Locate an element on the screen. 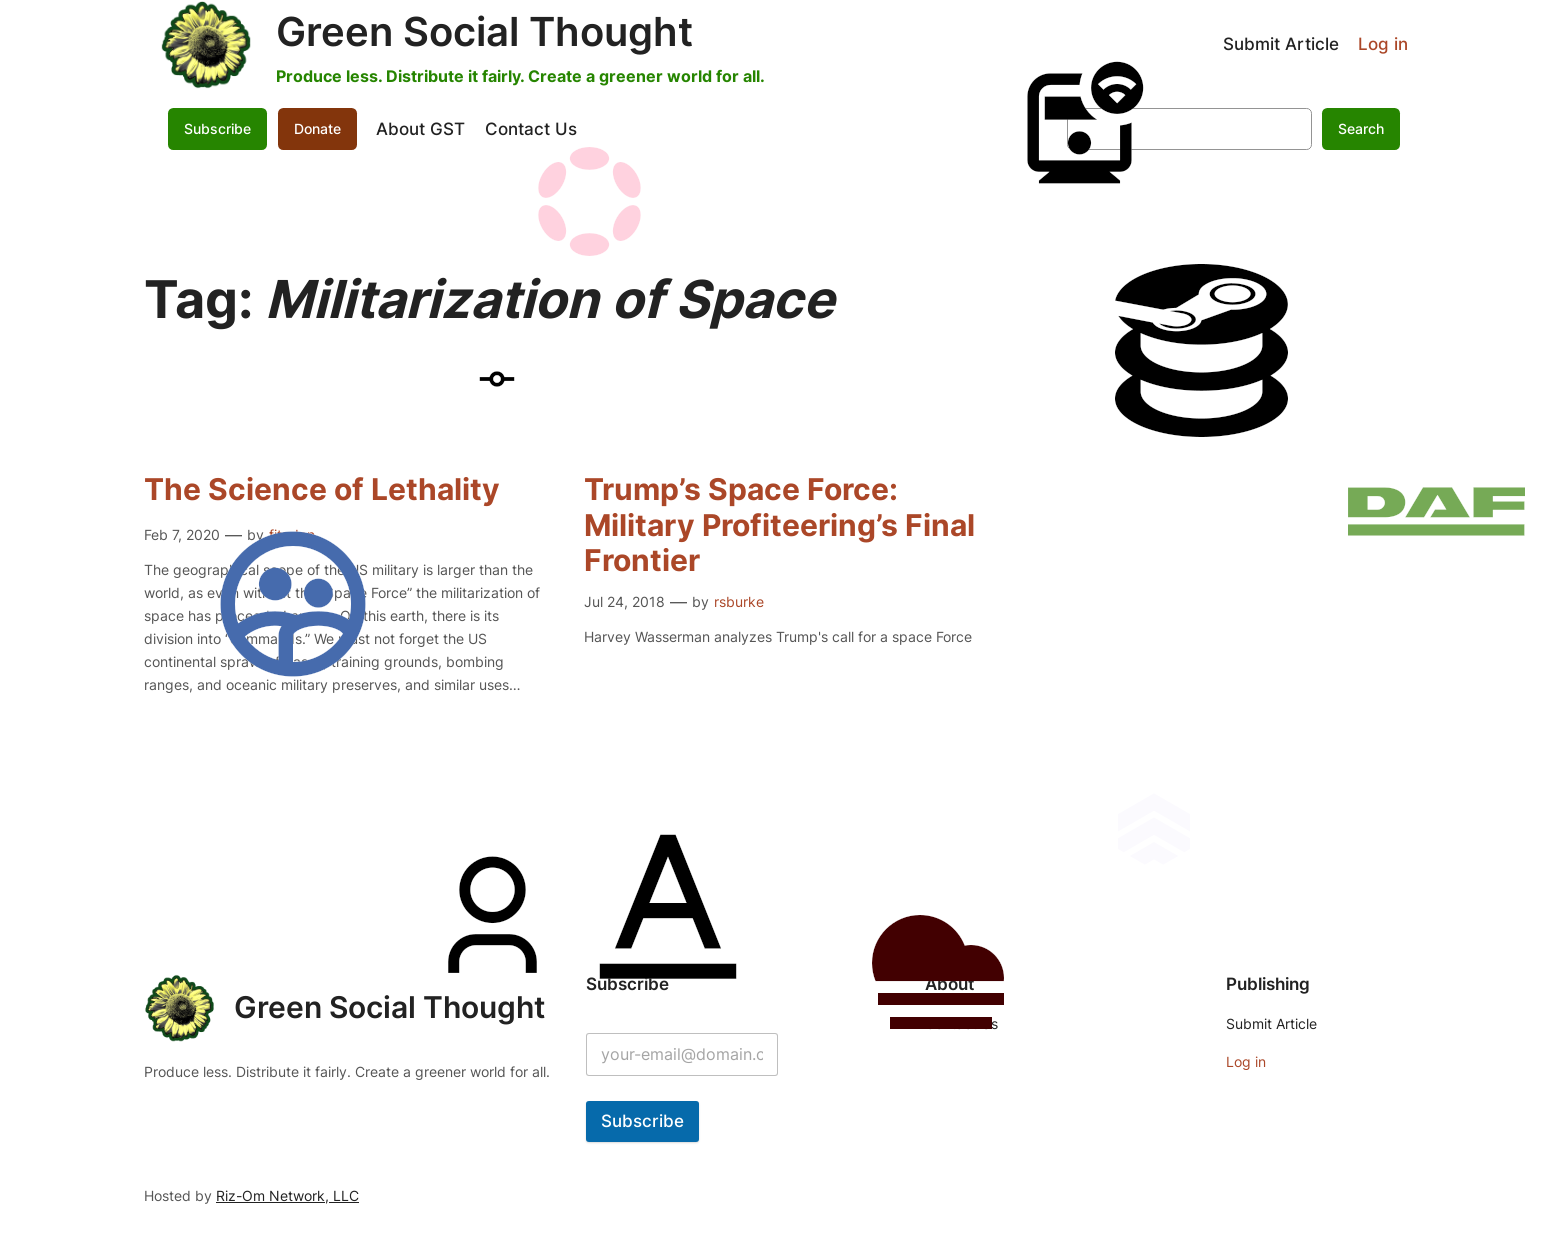  connect to onboard train wifi is located at coordinates (1079, 125).